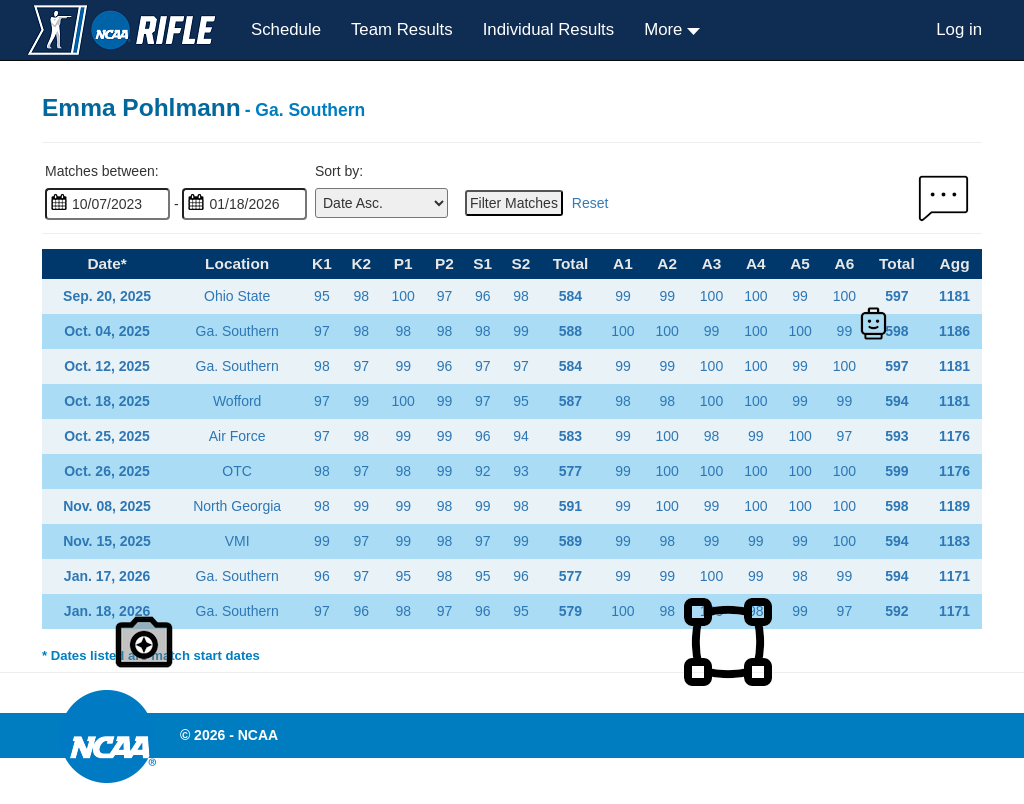  Describe the element at coordinates (144, 642) in the screenshot. I see `enhance or improve photo quality` at that location.